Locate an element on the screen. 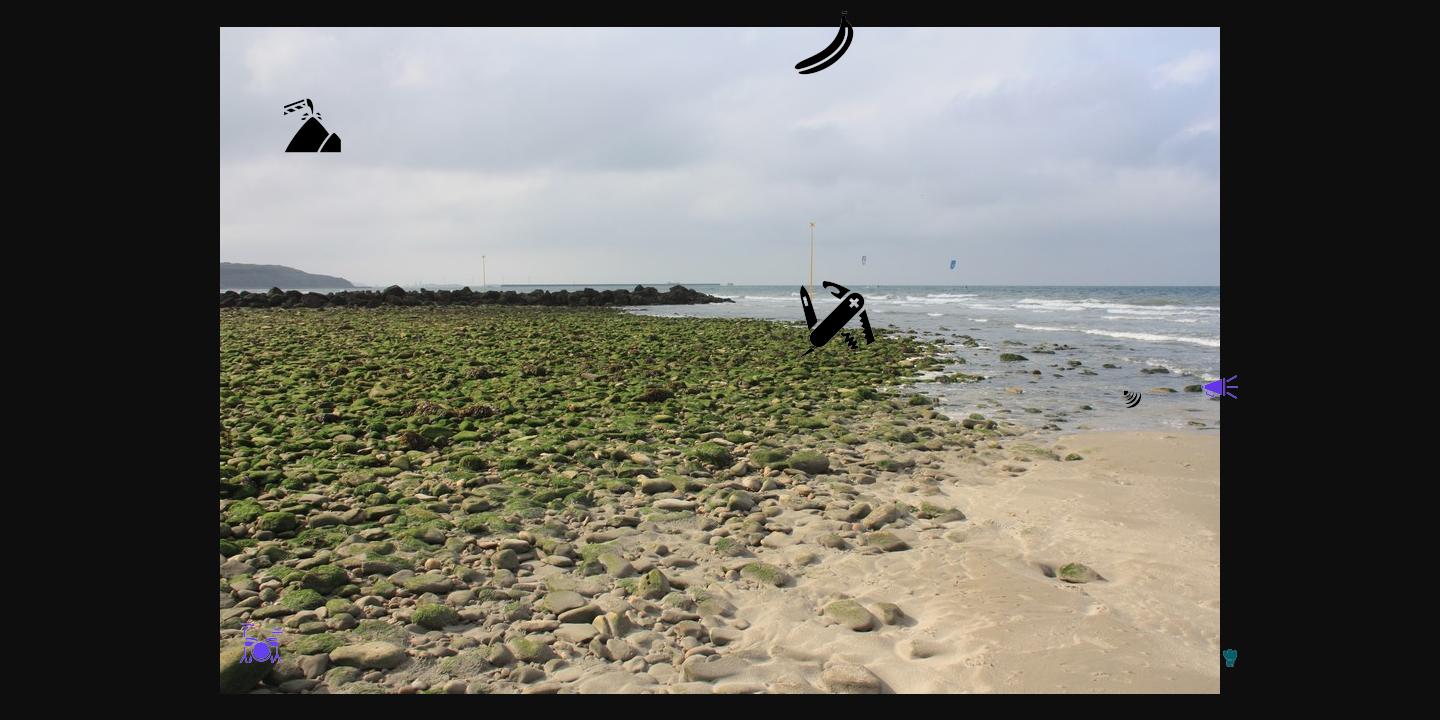 This screenshot has width=1440, height=720. indicates banana or tropical fruit category is located at coordinates (824, 42).